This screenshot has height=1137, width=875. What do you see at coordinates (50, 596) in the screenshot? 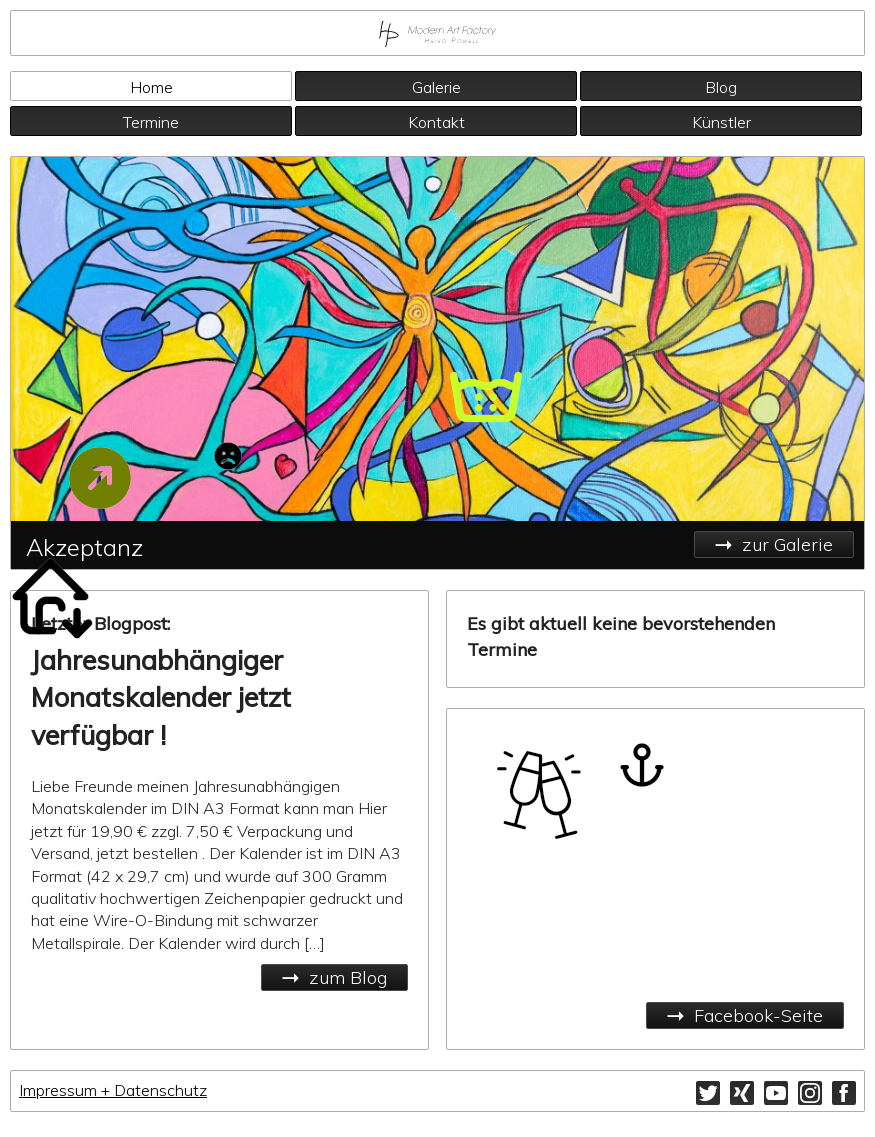
I see `download home data or settings` at bounding box center [50, 596].